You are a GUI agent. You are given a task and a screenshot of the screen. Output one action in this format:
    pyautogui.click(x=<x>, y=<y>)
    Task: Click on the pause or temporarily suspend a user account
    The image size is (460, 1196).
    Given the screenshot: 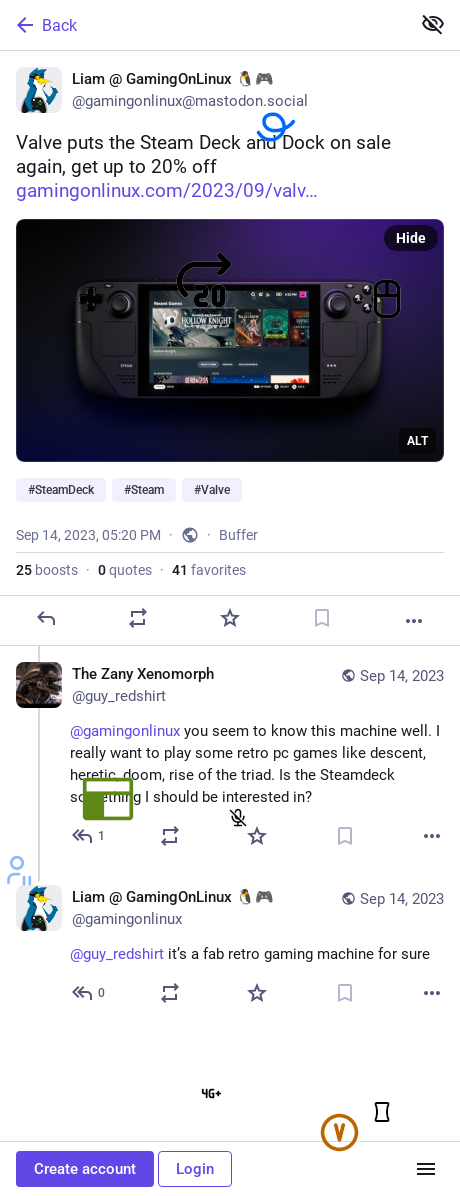 What is the action you would take?
    pyautogui.click(x=17, y=870)
    